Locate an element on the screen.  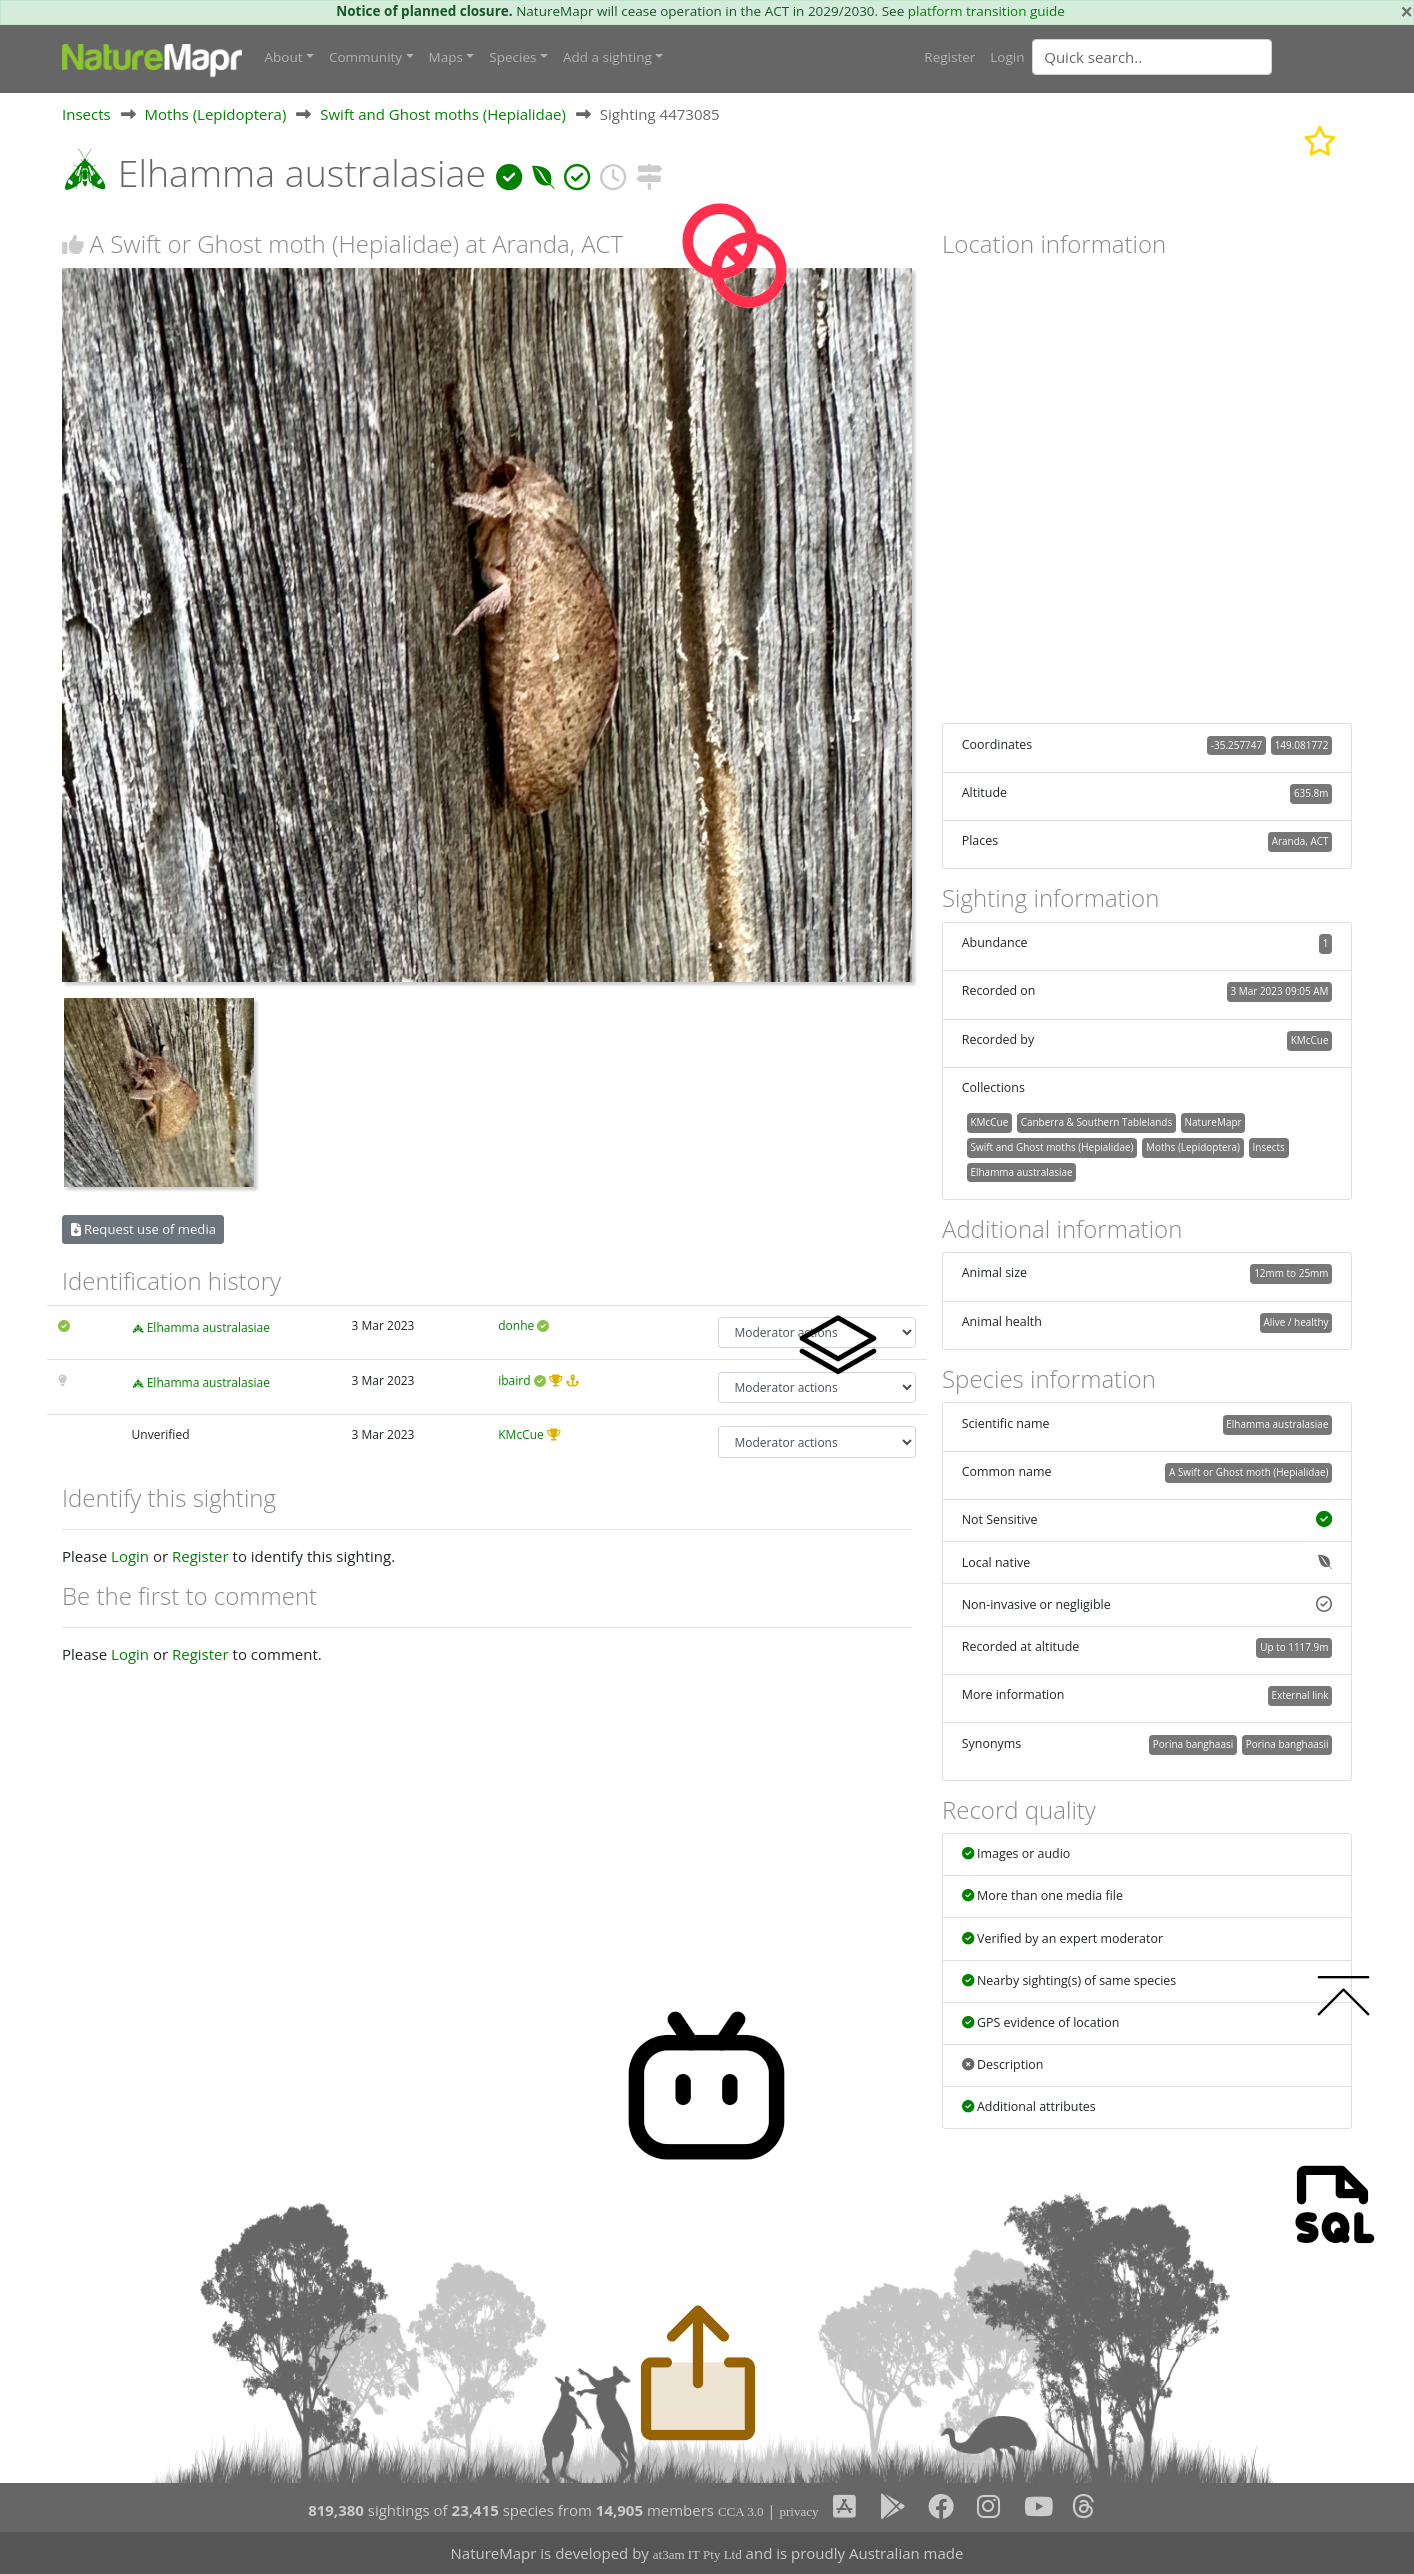
collapse content to top is located at coordinates (1343, 1994).